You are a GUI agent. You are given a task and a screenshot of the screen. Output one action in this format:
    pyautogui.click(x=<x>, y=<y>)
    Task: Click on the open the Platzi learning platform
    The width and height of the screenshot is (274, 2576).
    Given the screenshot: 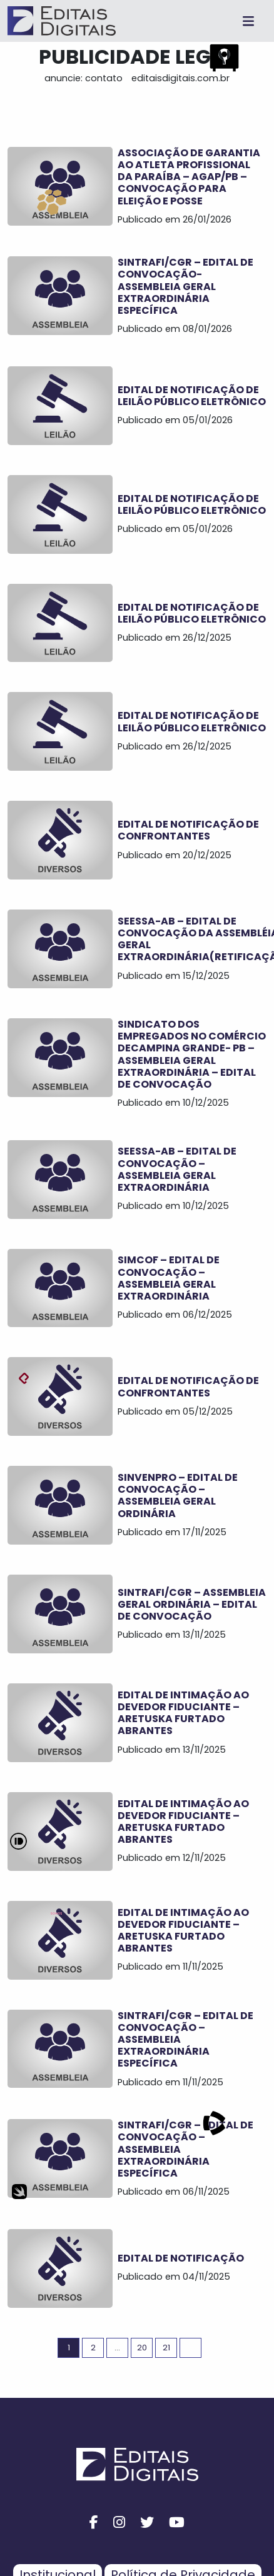 What is the action you would take?
    pyautogui.click(x=24, y=1378)
    